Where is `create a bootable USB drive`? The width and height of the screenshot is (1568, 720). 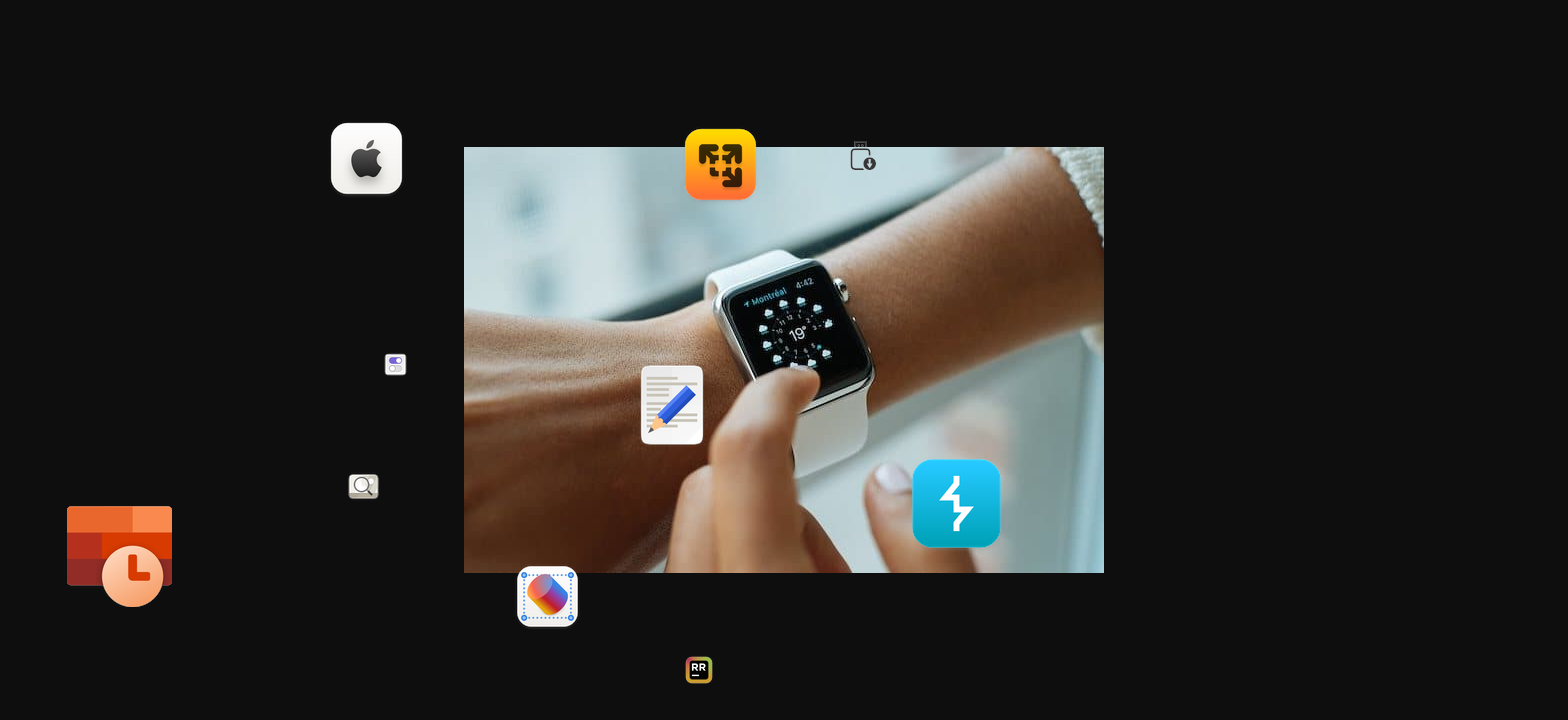
create a bootable USB drive is located at coordinates (861, 155).